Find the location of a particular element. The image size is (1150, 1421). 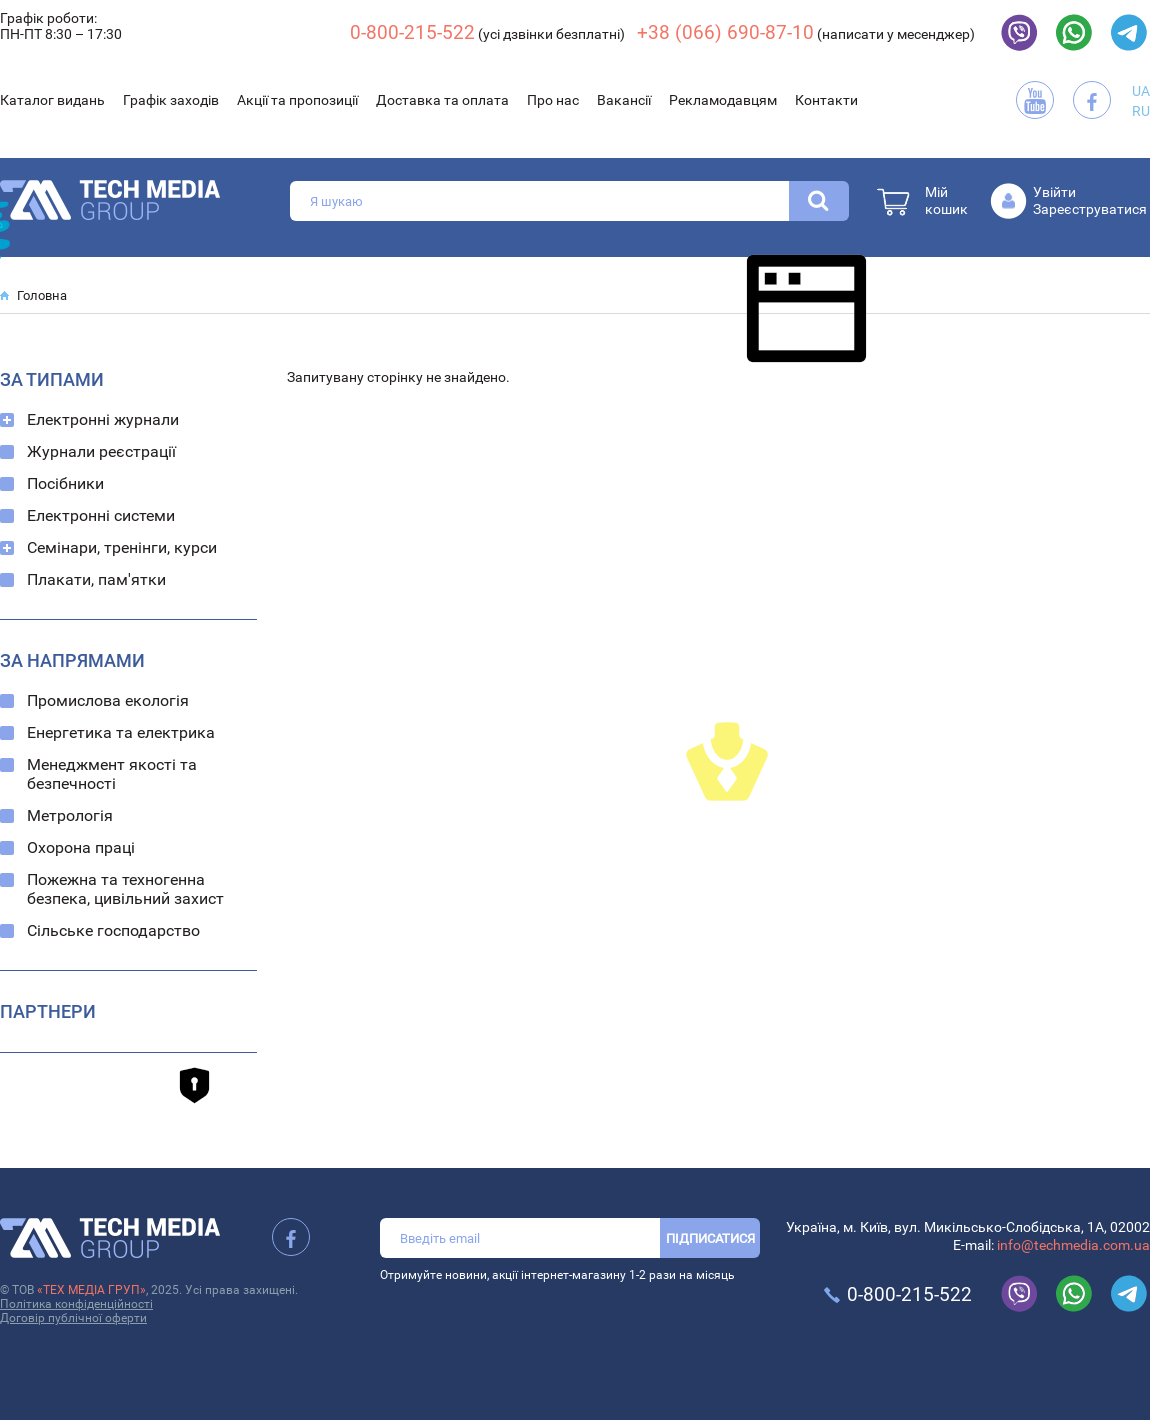

open a new browser window is located at coordinates (806, 308).